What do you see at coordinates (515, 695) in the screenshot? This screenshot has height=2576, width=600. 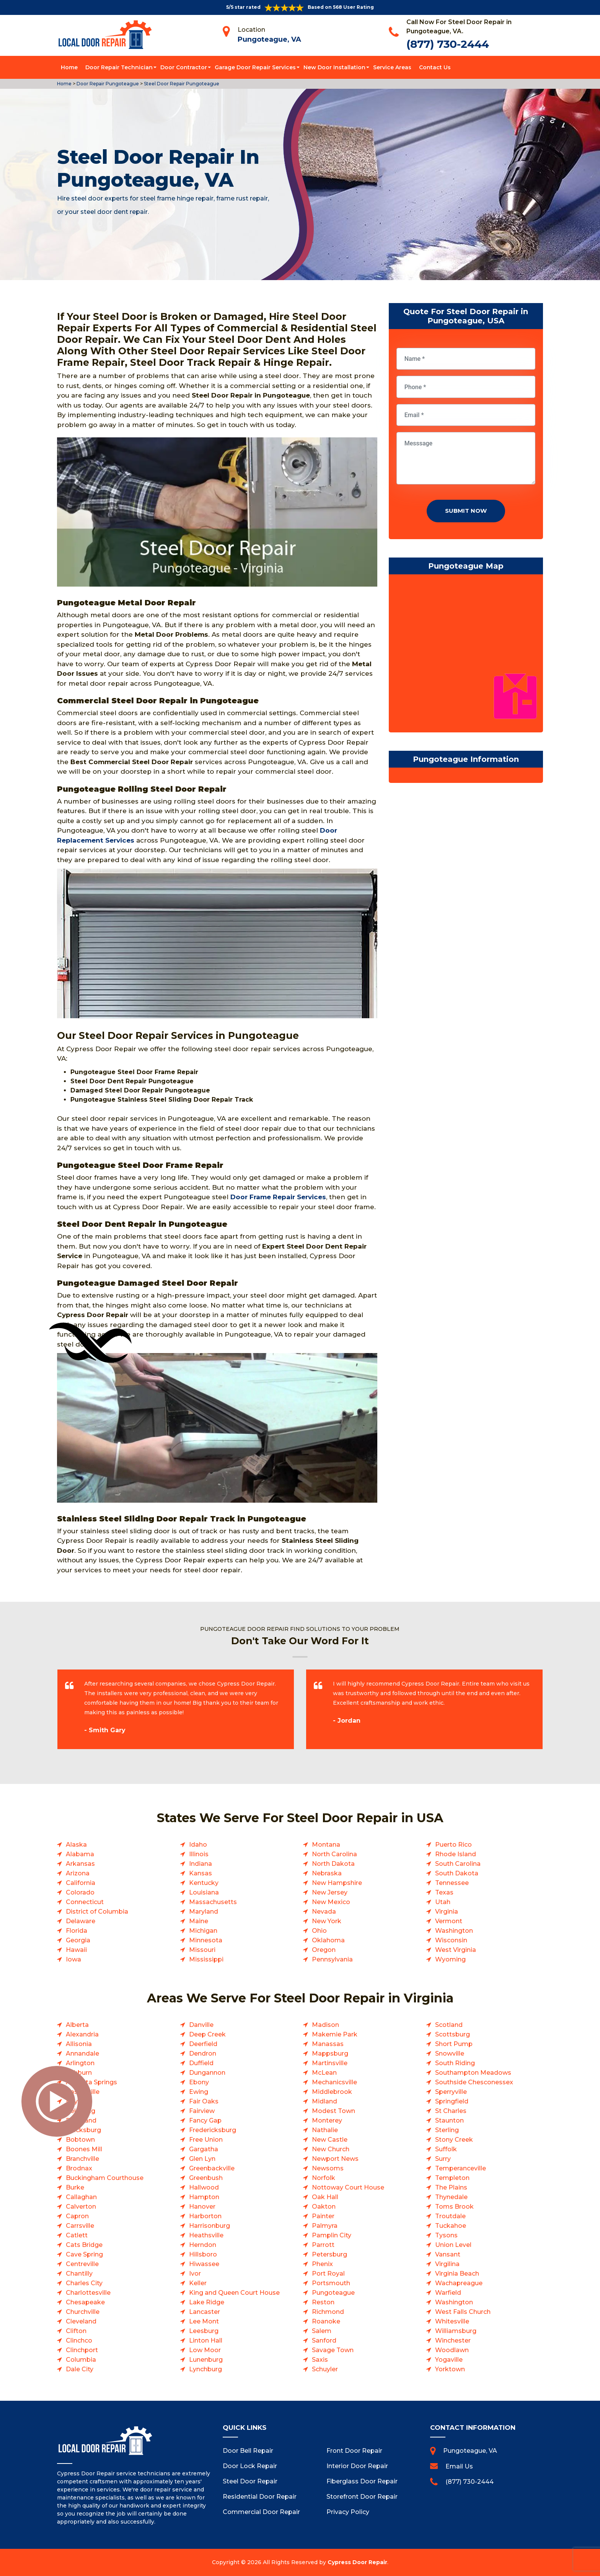 I see `browse clothing or apparel items` at bounding box center [515, 695].